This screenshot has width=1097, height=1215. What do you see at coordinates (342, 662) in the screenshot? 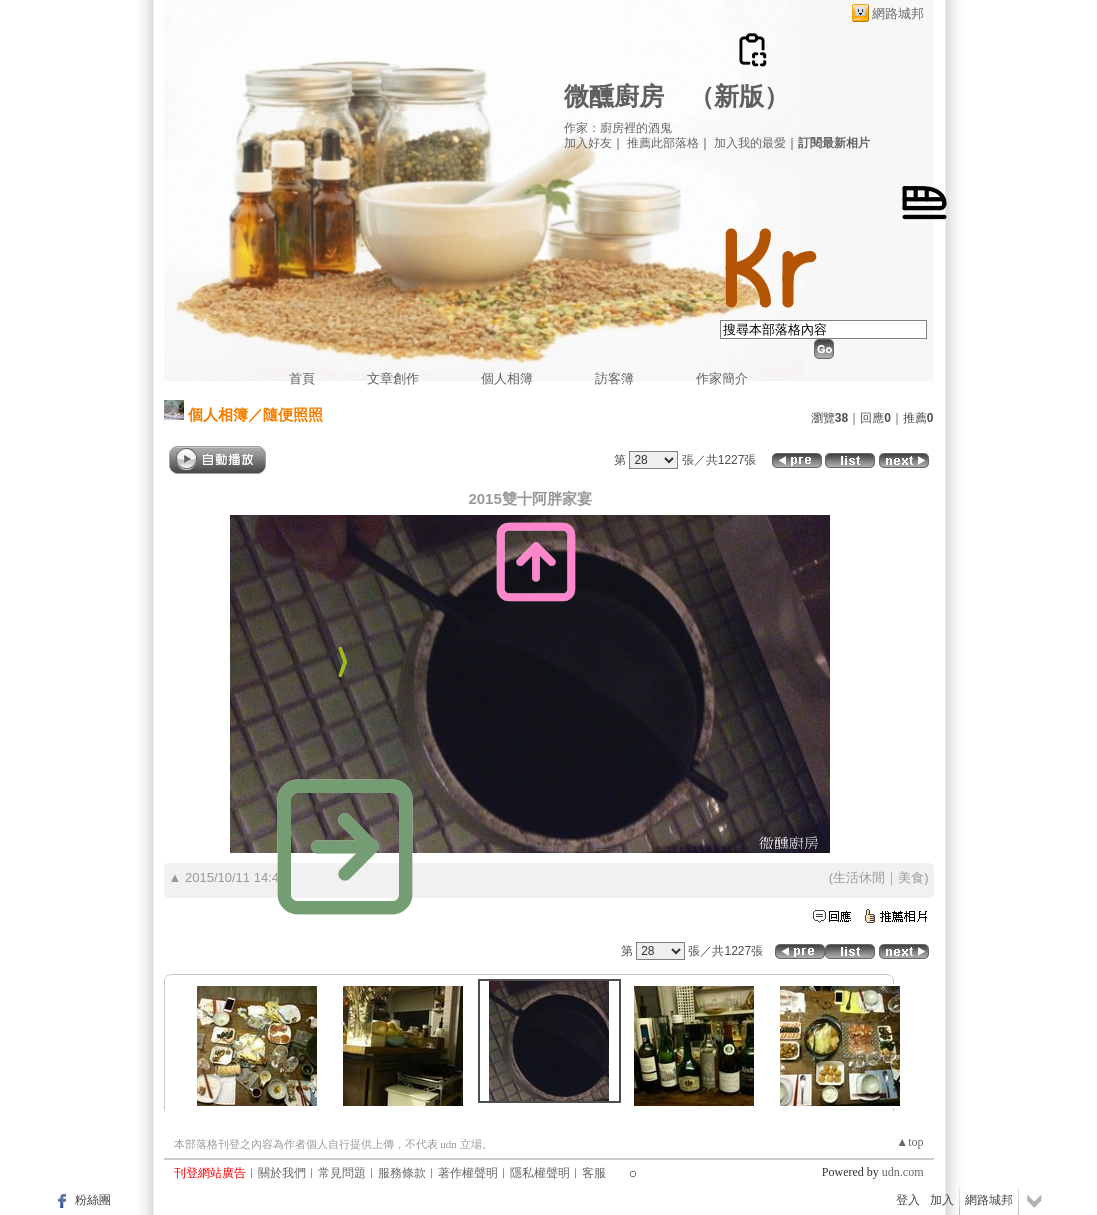
I see `navigate to the next item or page` at bounding box center [342, 662].